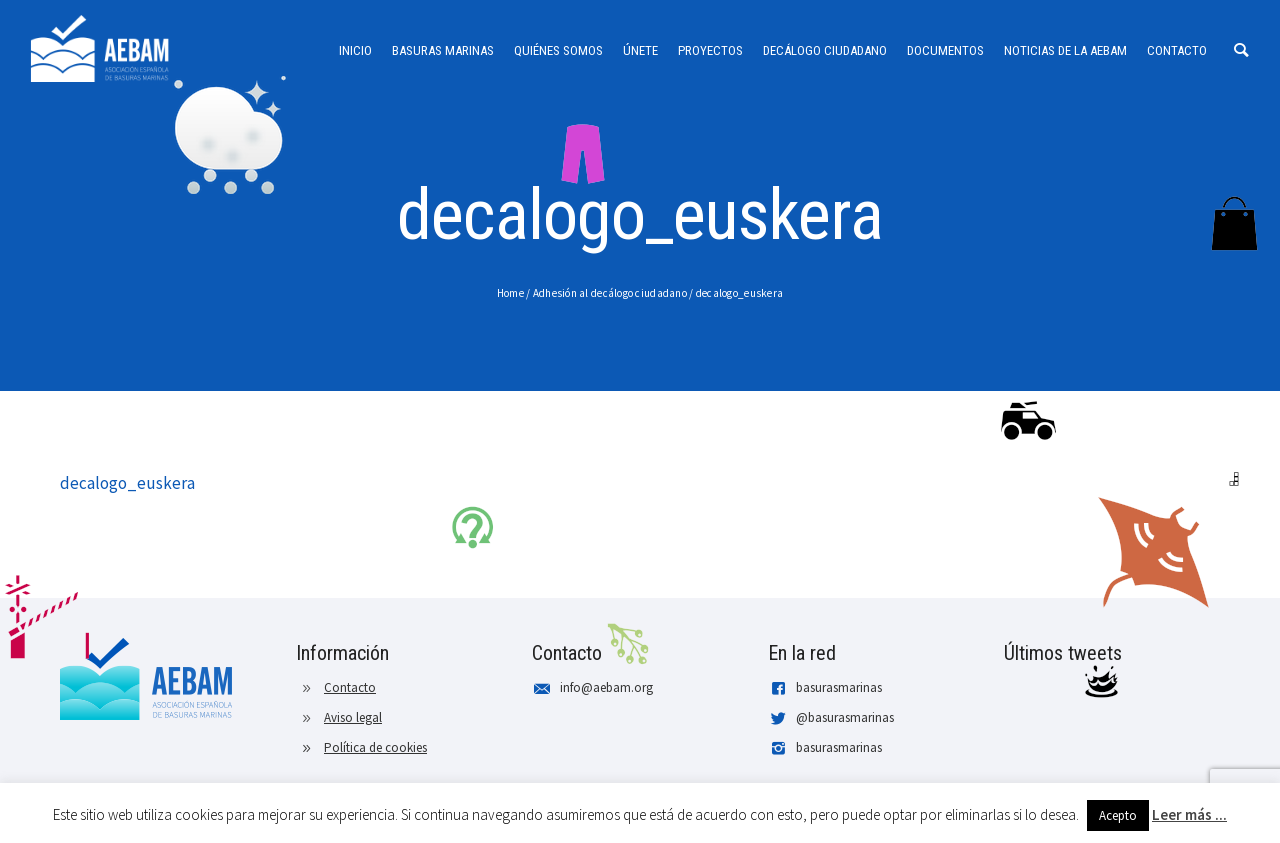  What do you see at coordinates (583, 154) in the screenshot?
I see `browse pants or trousers in a clothing app` at bounding box center [583, 154].